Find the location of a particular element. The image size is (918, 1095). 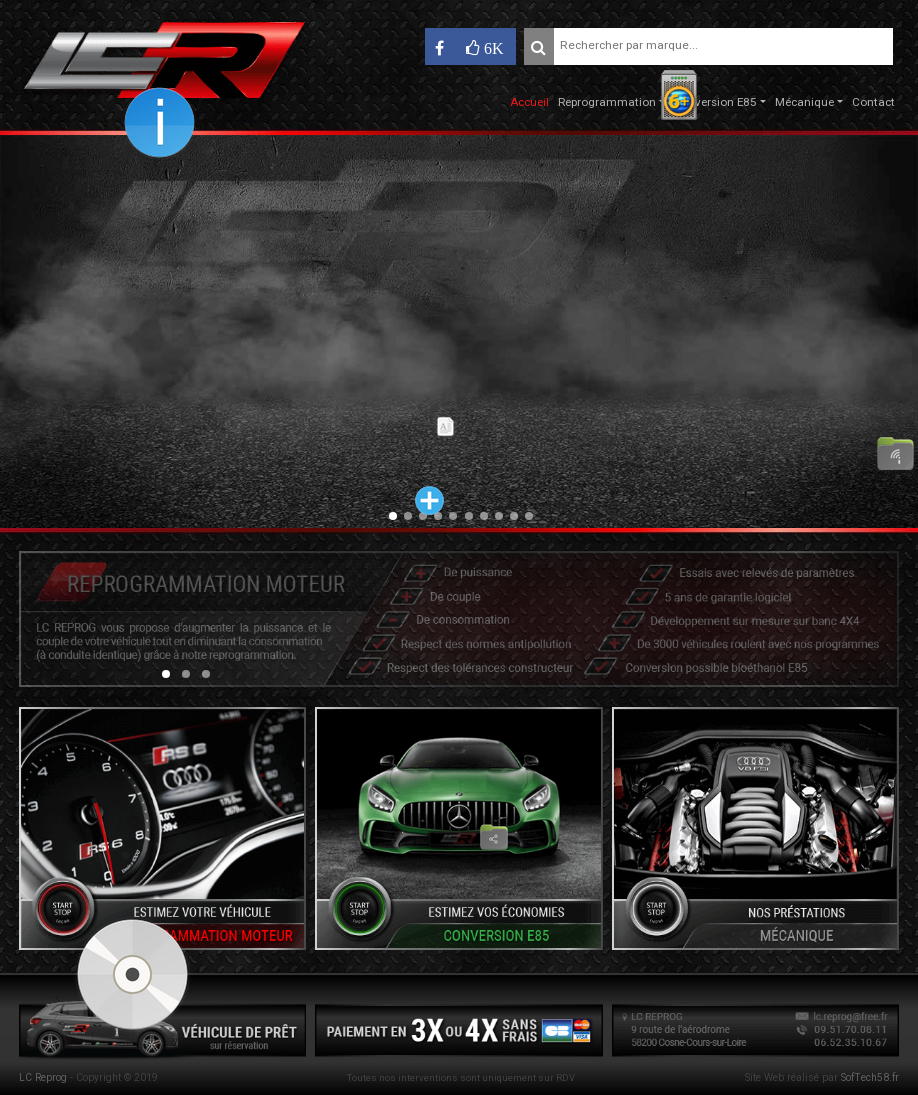

access audio CD drive is located at coordinates (132, 974).